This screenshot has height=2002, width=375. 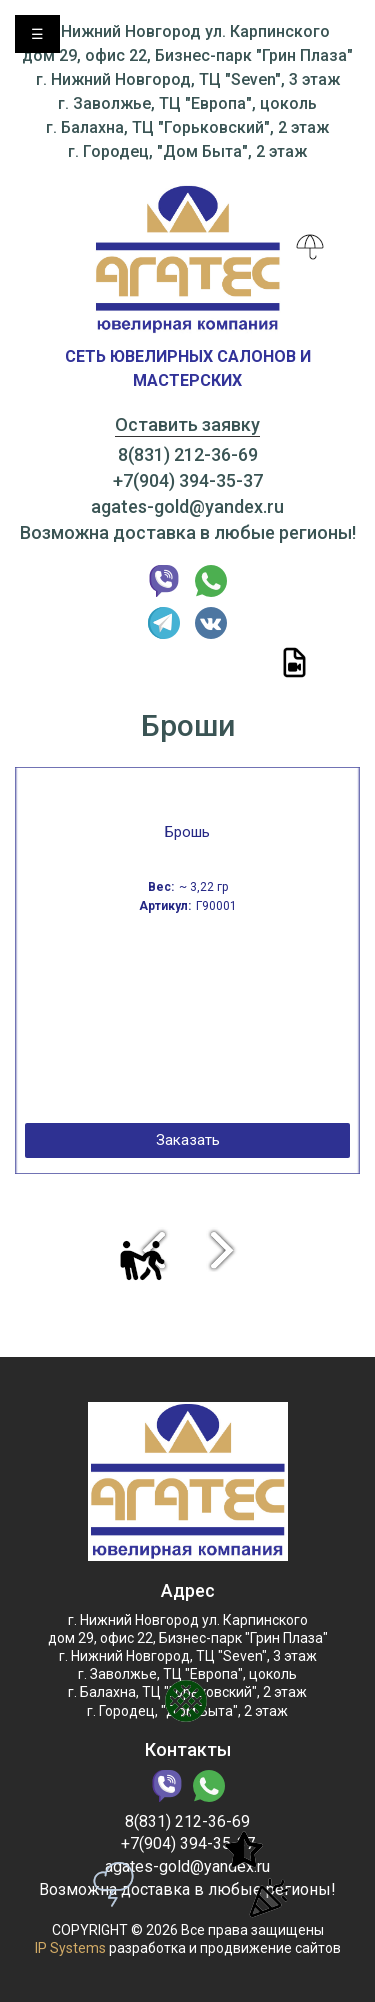 I want to click on indicates thunderstorm or severe weather conditions, so click(x=113, y=1883).